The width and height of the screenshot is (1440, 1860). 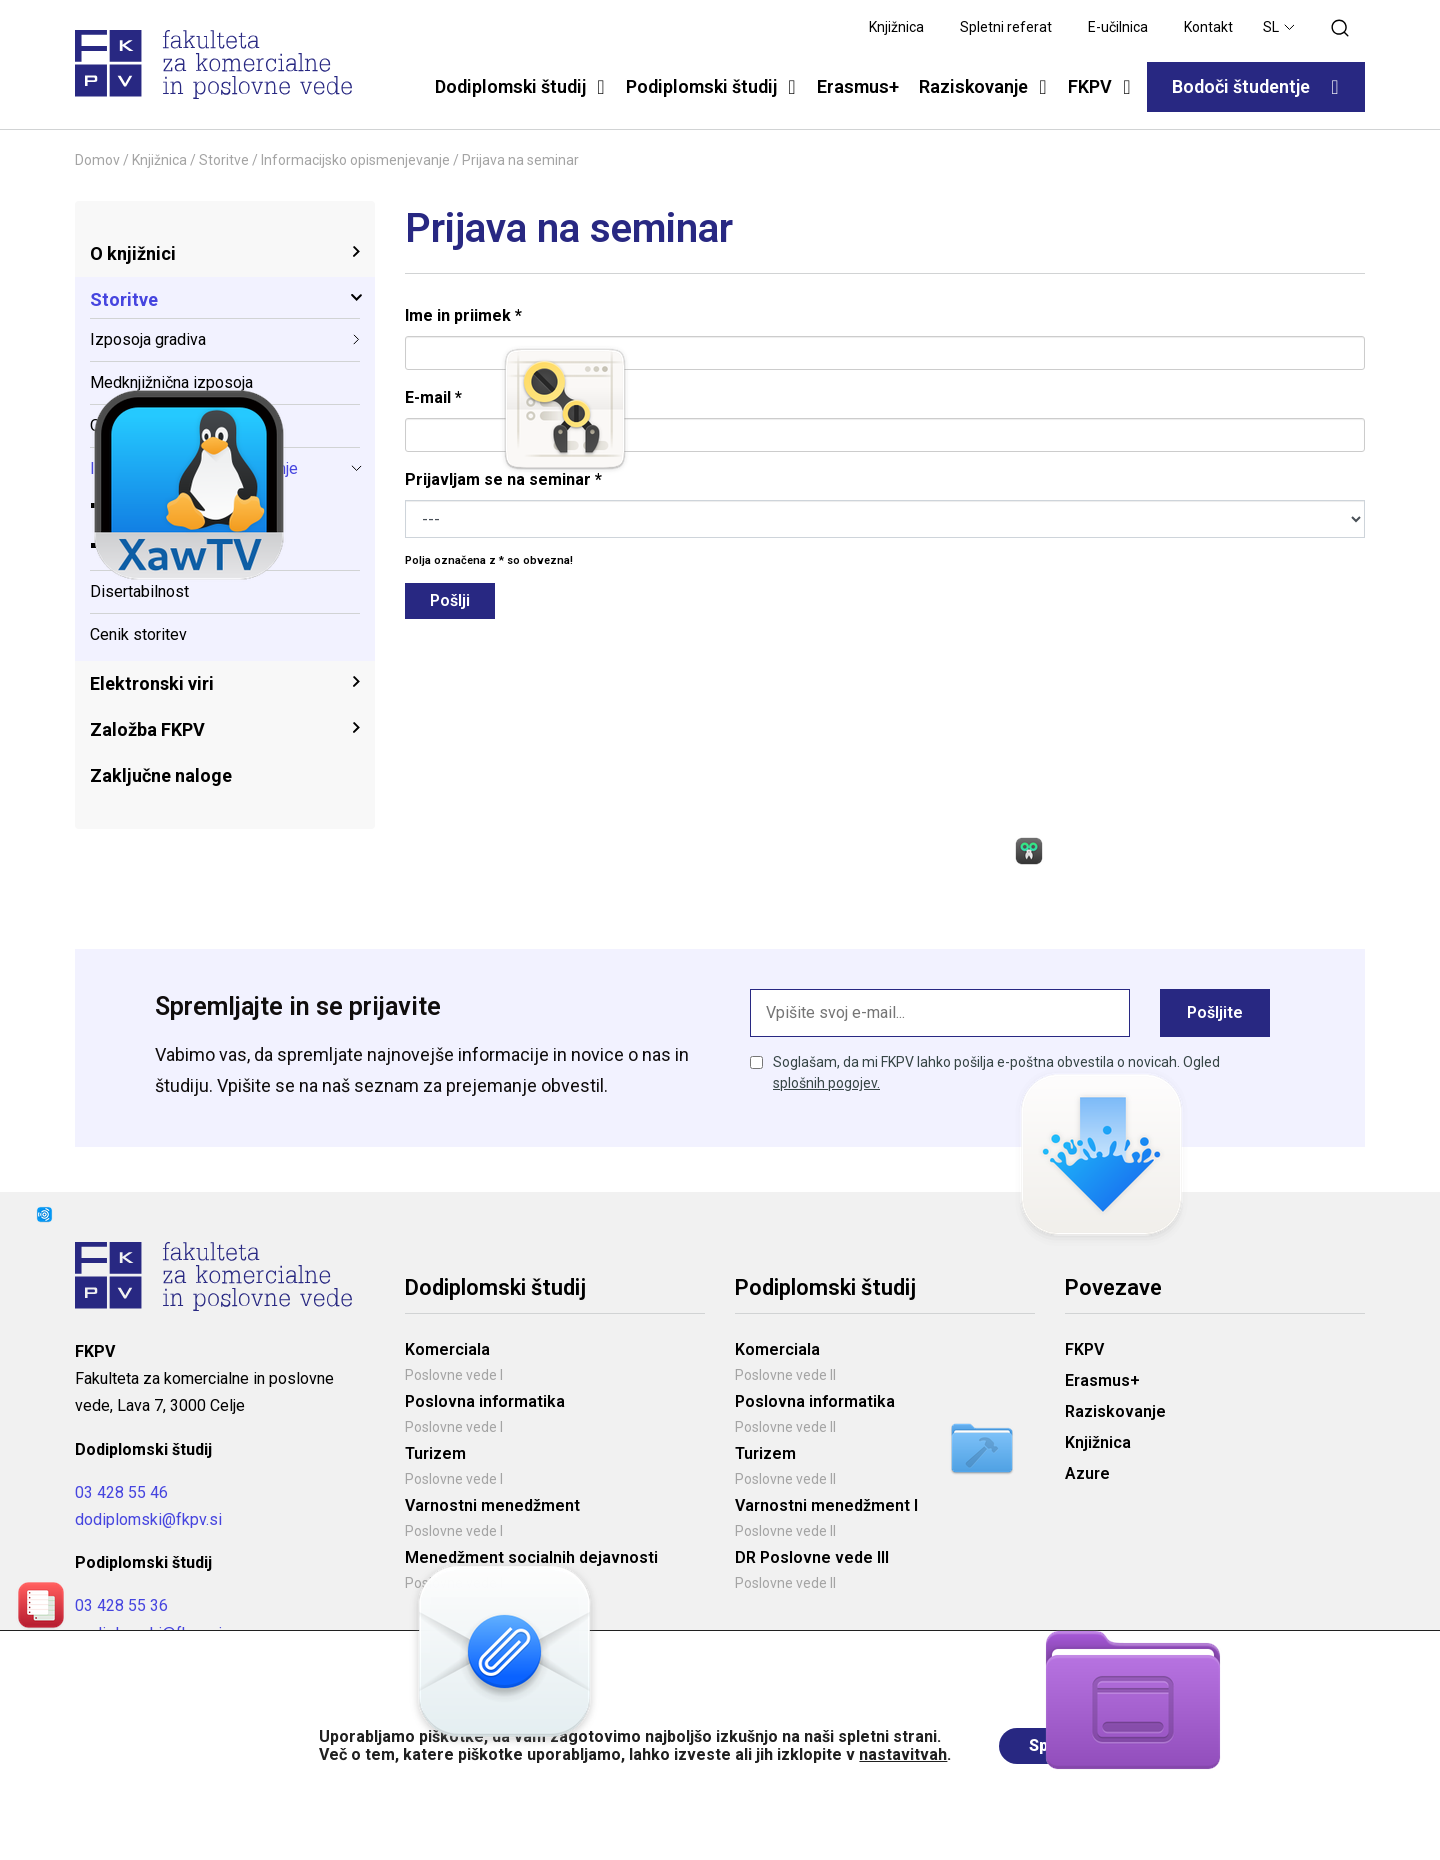 I want to click on open email attachment viewer, so click(x=504, y=1651).